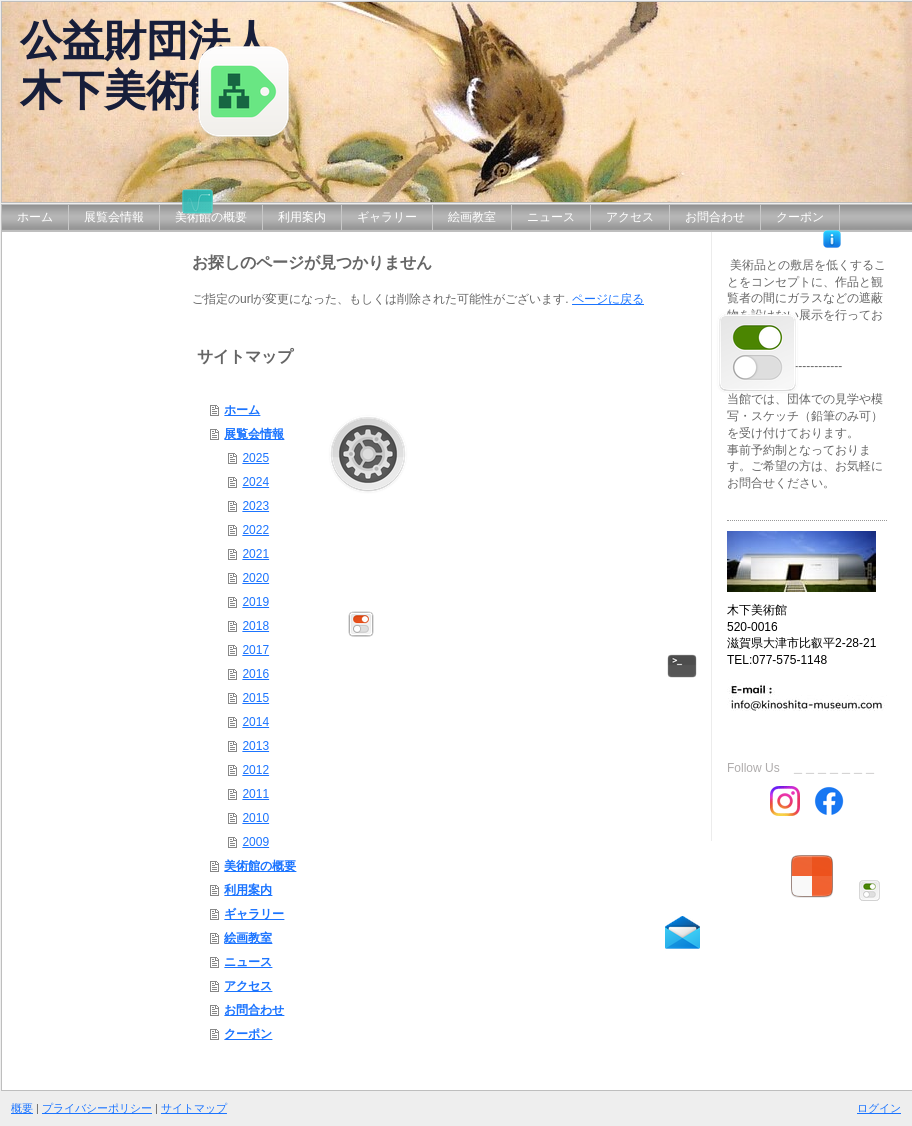 Image resolution: width=912 pixels, height=1126 pixels. I want to click on view file properties and settings, so click(368, 454).